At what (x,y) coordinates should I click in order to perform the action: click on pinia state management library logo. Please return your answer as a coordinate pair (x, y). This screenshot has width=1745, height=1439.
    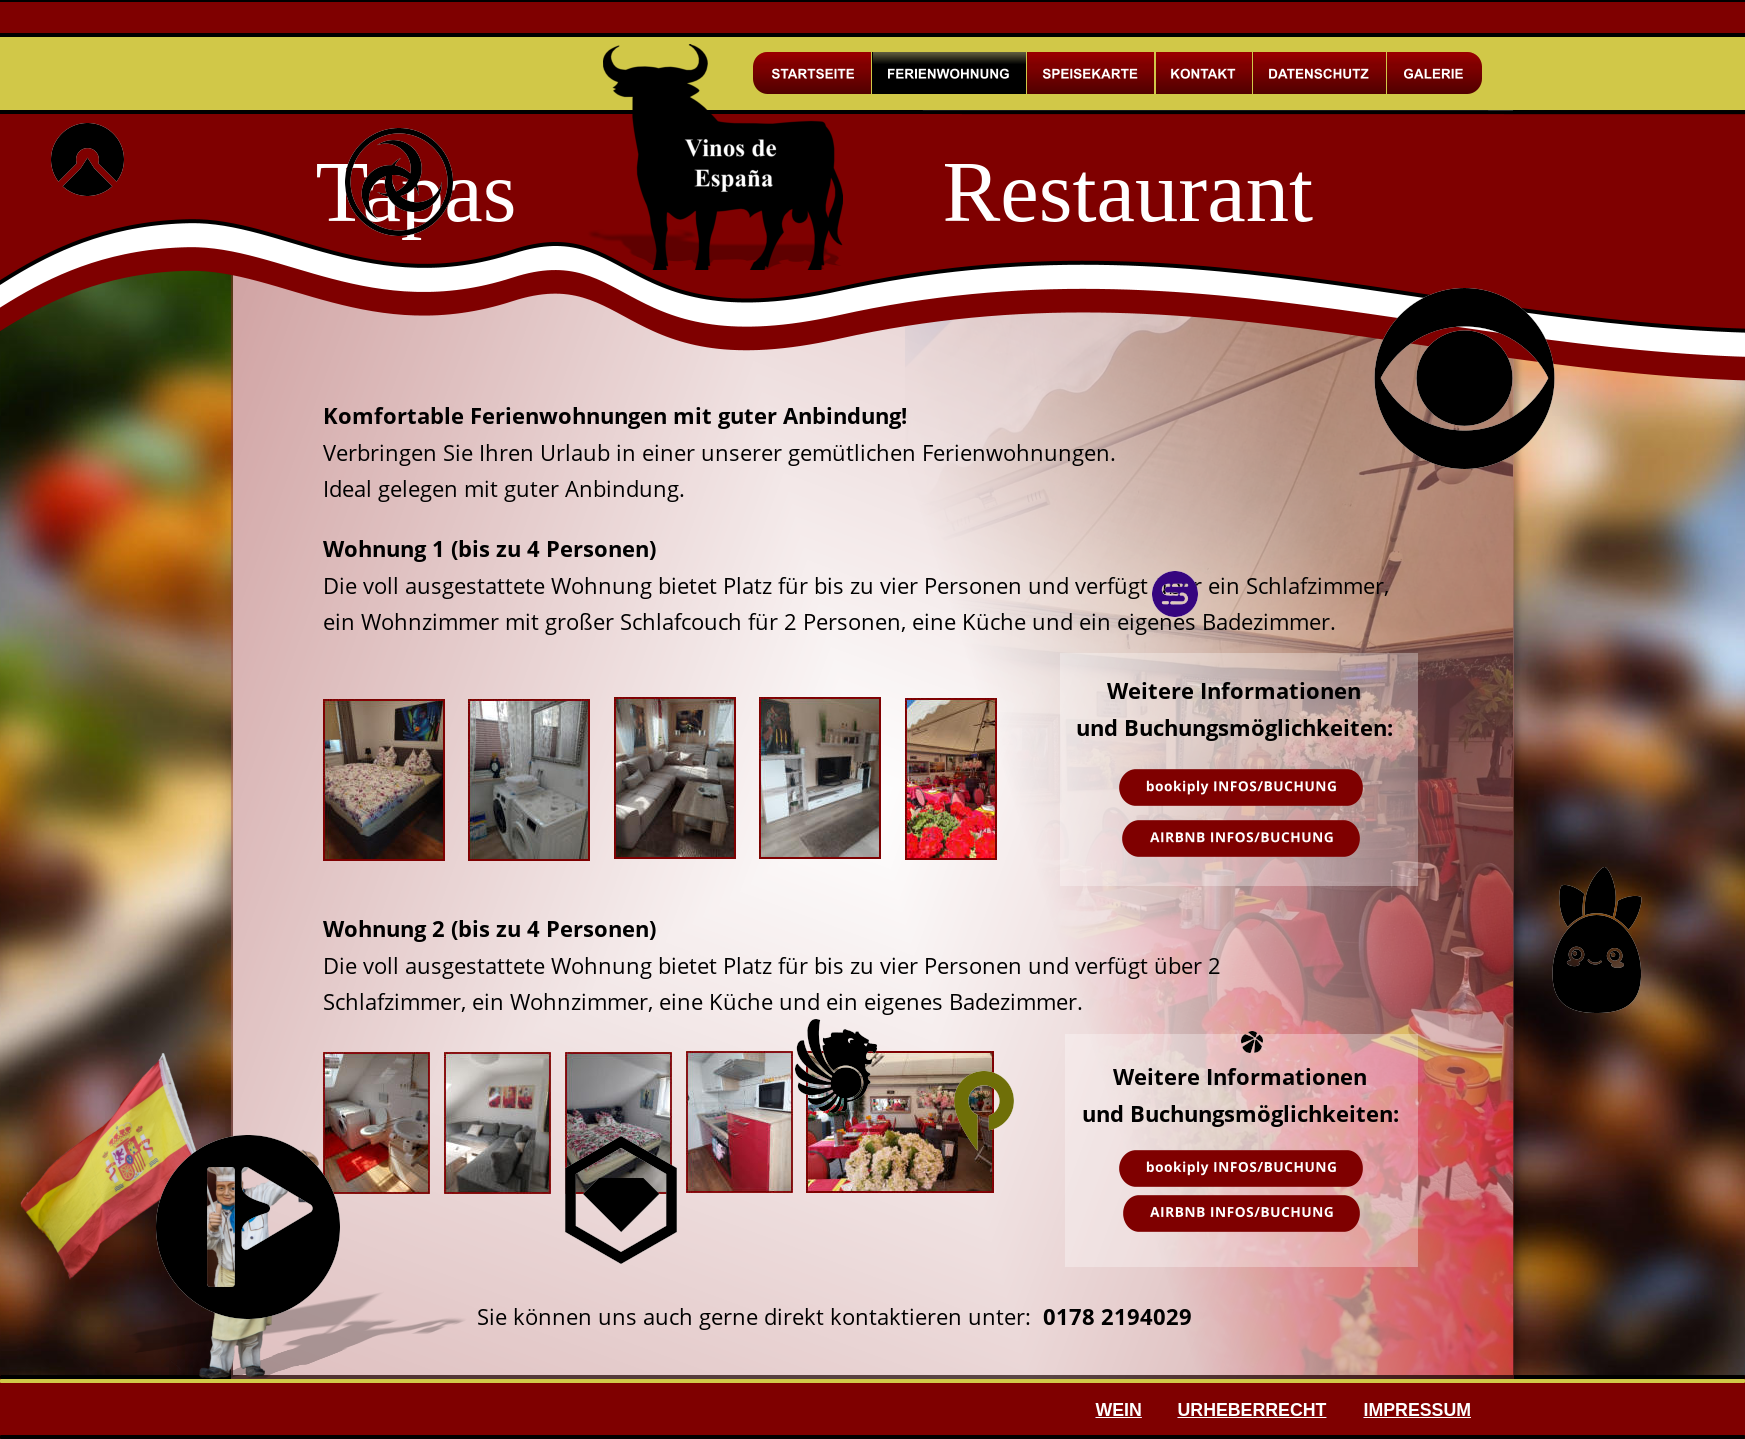
    Looking at the image, I should click on (1597, 940).